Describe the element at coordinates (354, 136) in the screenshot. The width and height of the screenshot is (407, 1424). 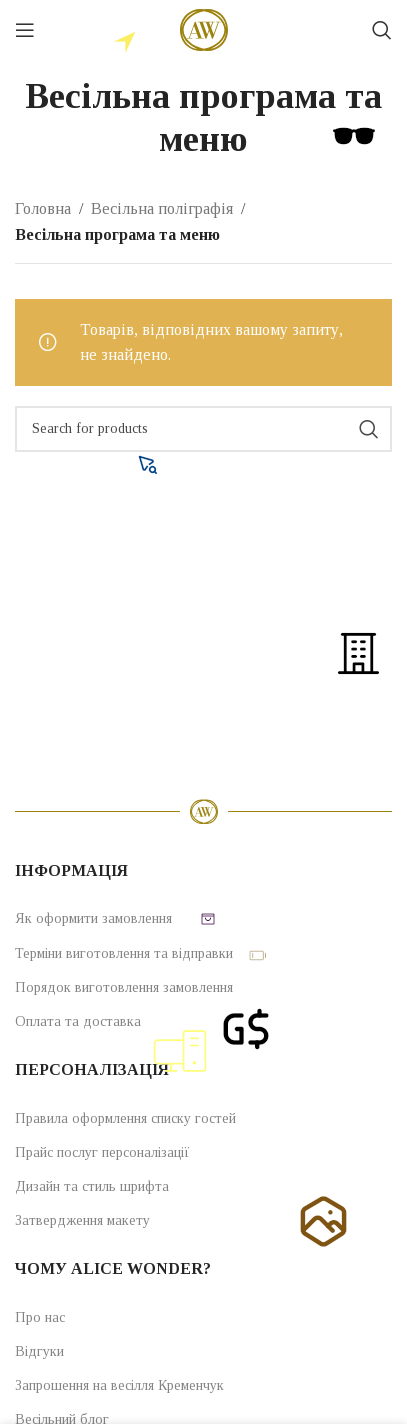
I see `enable reading mode` at that location.